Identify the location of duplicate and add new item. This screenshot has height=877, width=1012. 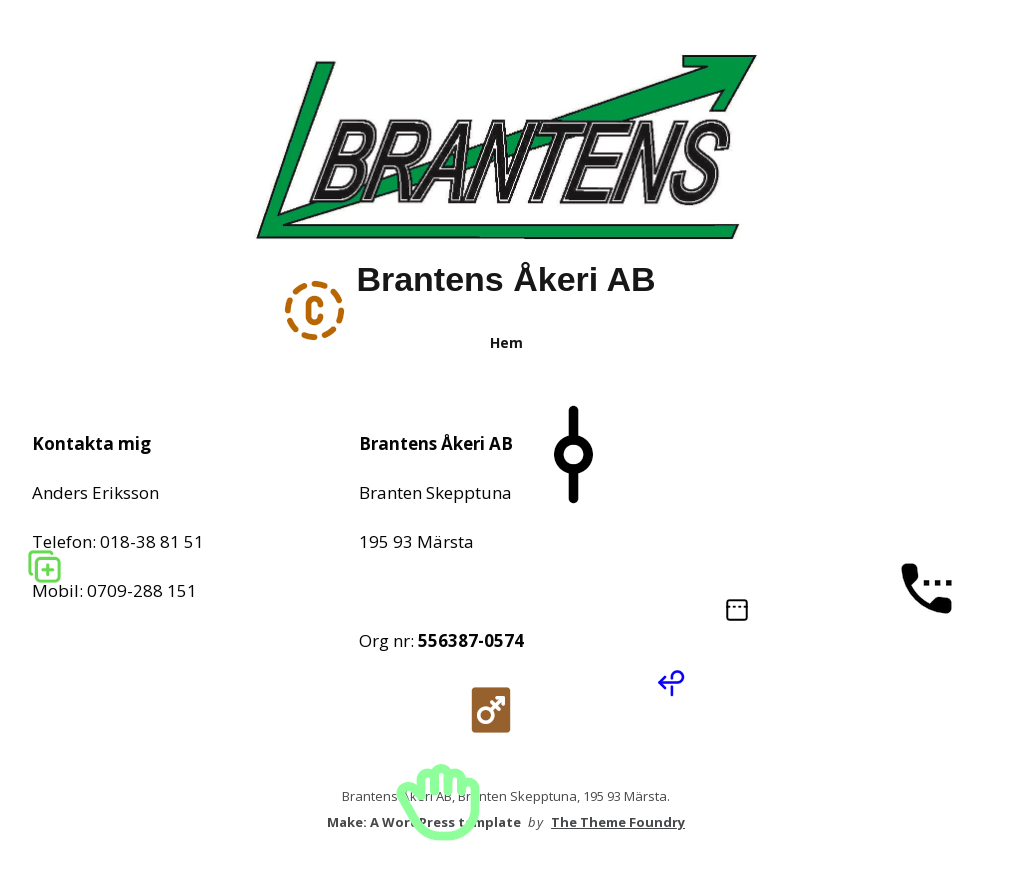
(44, 566).